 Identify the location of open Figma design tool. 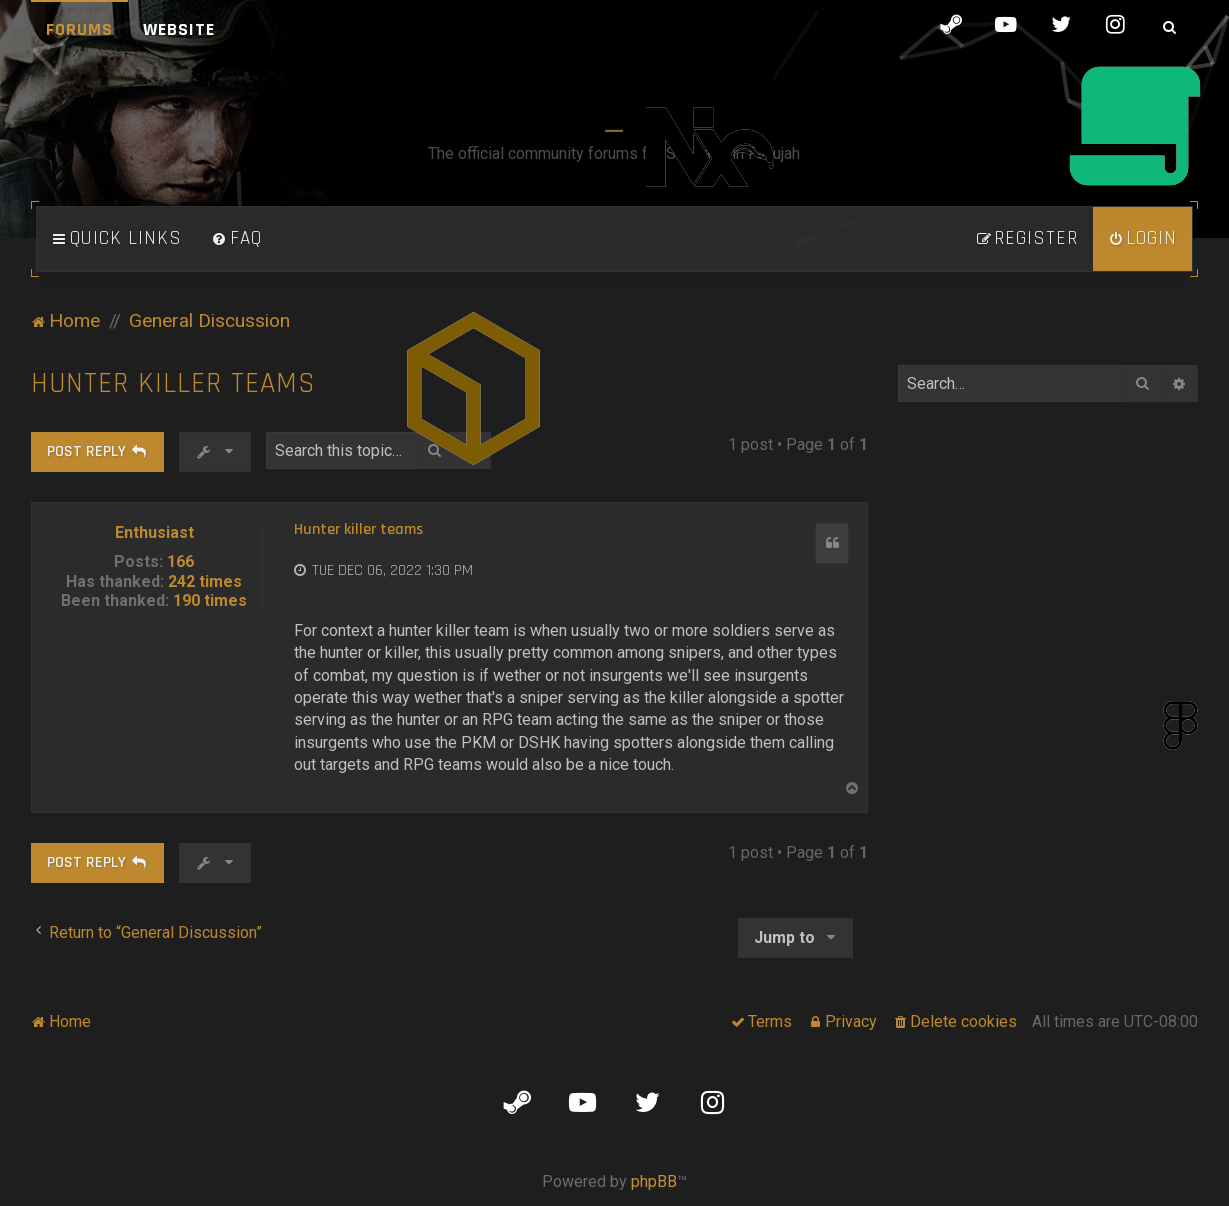
(1180, 725).